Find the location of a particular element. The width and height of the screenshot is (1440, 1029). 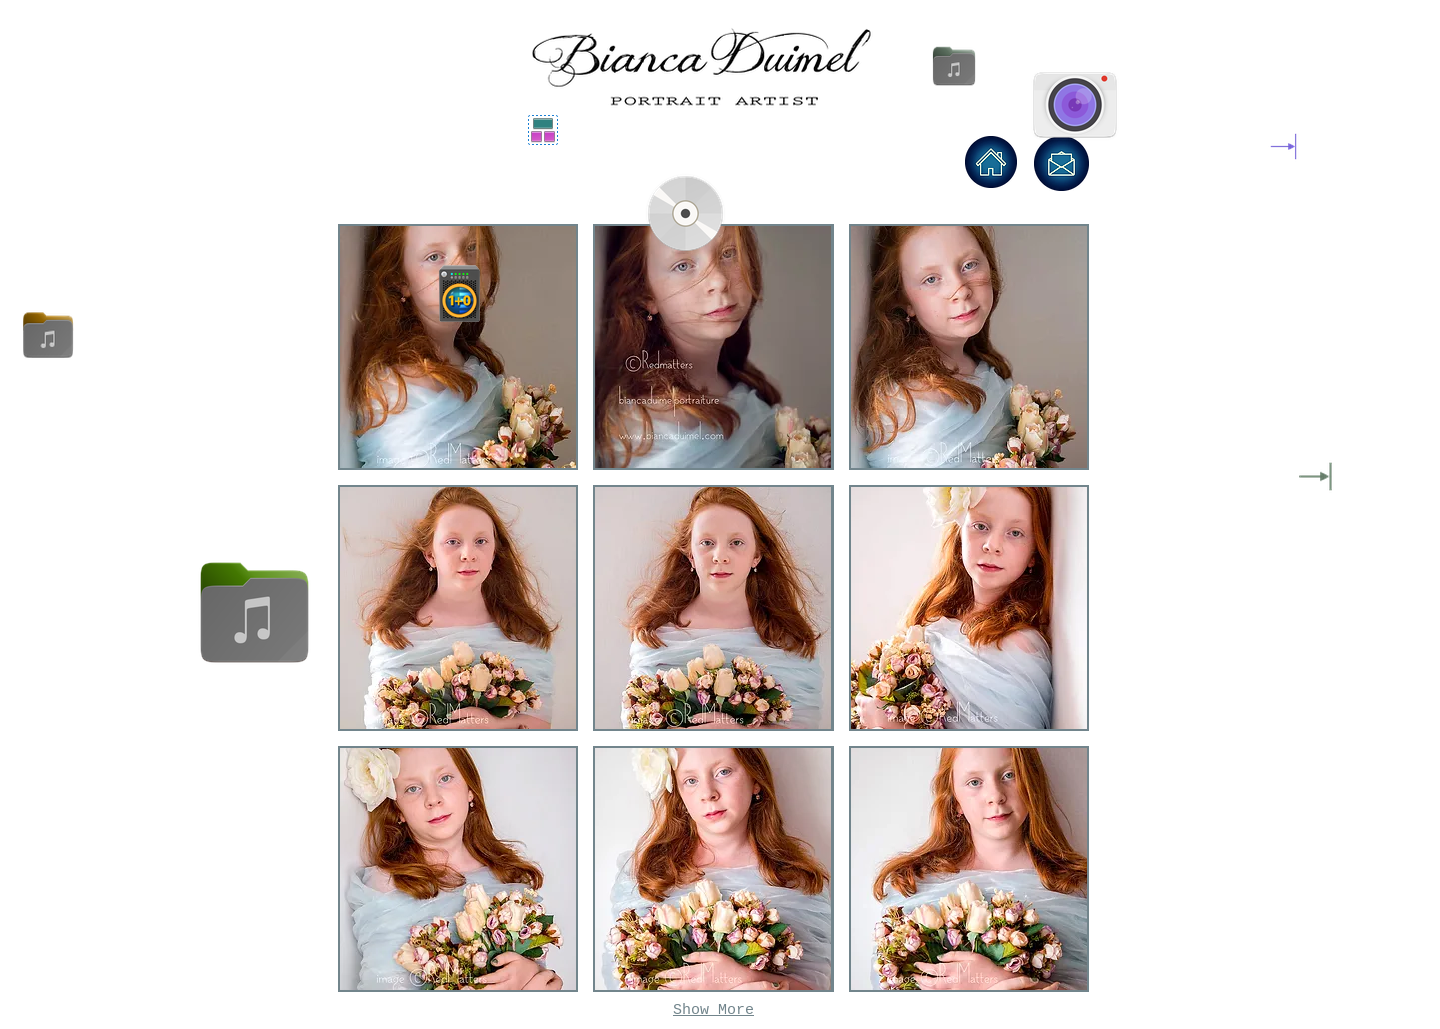

open cheese webcam application is located at coordinates (1075, 105).